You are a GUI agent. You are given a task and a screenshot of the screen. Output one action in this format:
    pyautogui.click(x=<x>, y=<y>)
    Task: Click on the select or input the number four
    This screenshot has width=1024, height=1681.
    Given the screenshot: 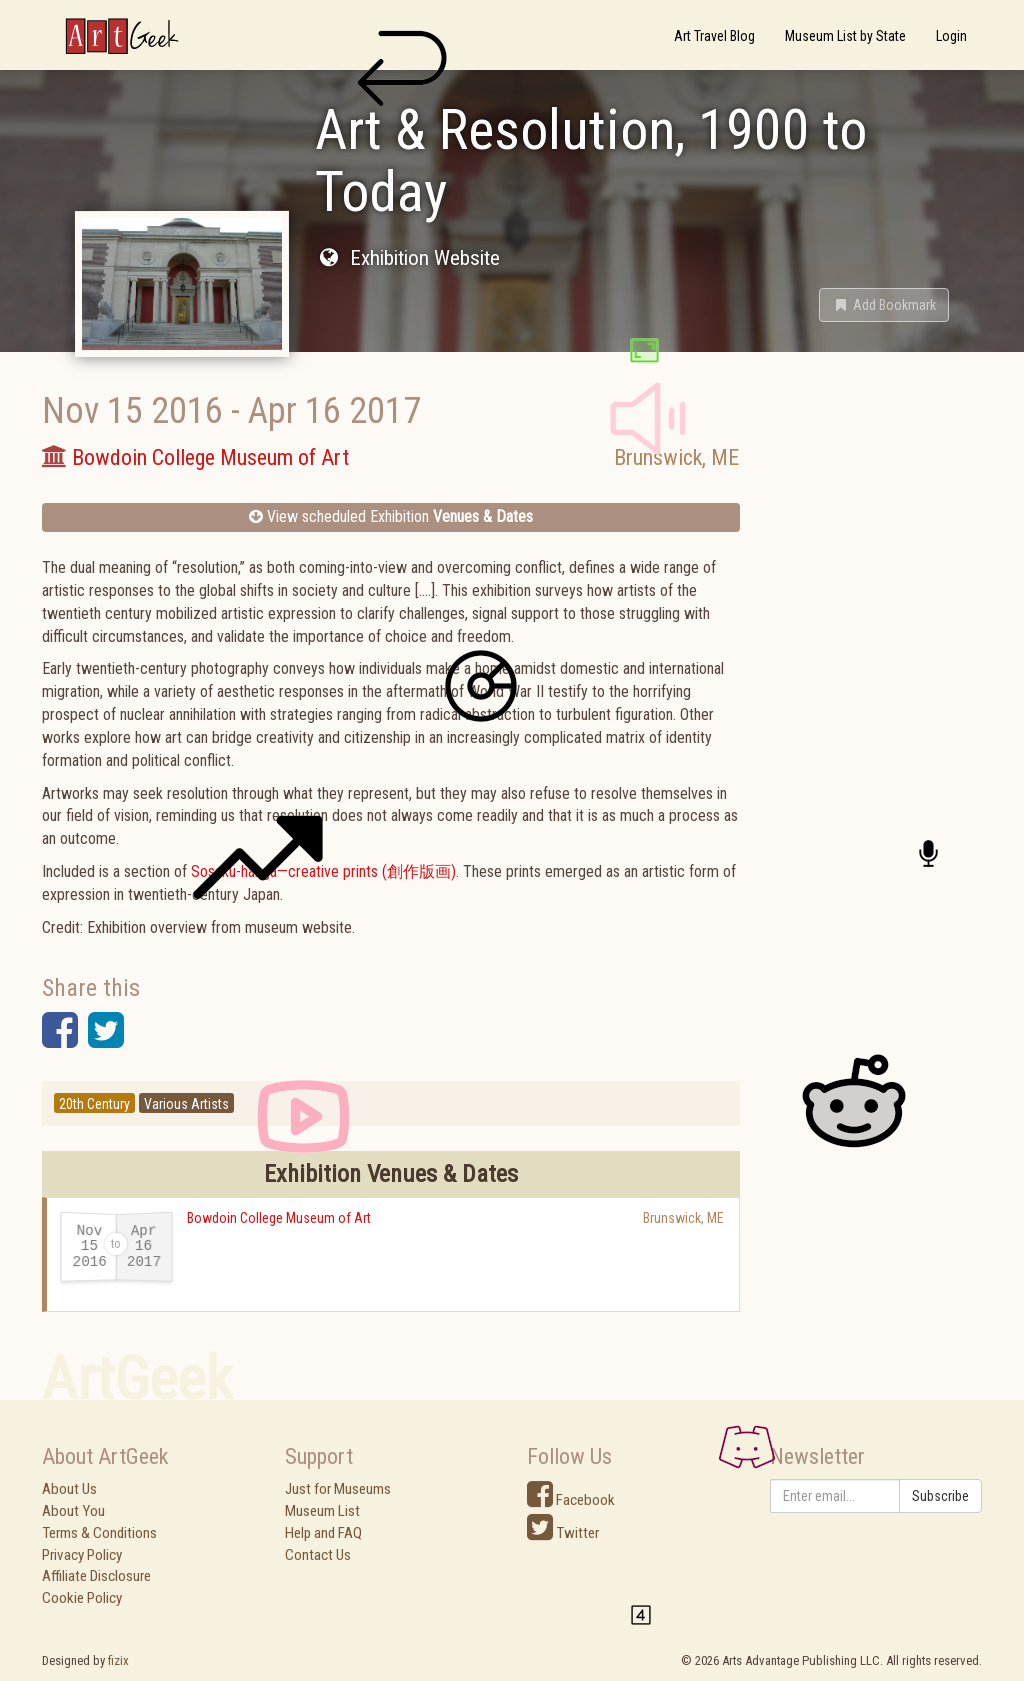 What is the action you would take?
    pyautogui.click(x=641, y=1615)
    